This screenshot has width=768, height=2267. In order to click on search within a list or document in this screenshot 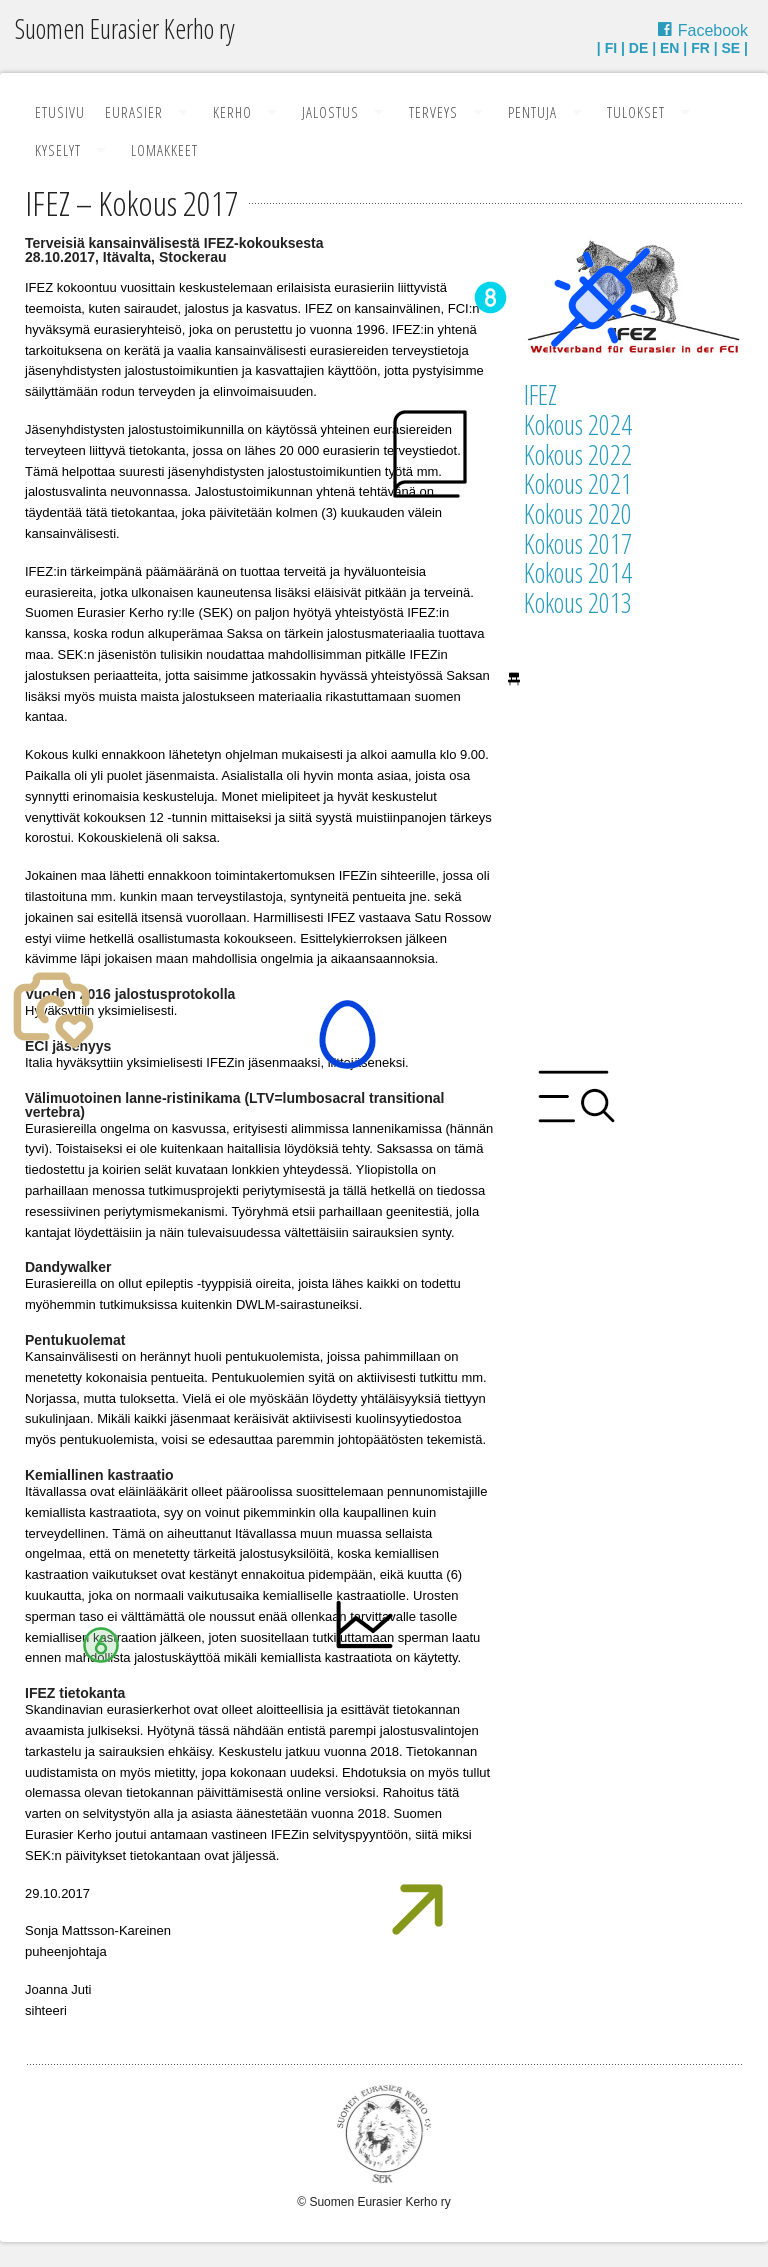, I will do `click(573, 1096)`.